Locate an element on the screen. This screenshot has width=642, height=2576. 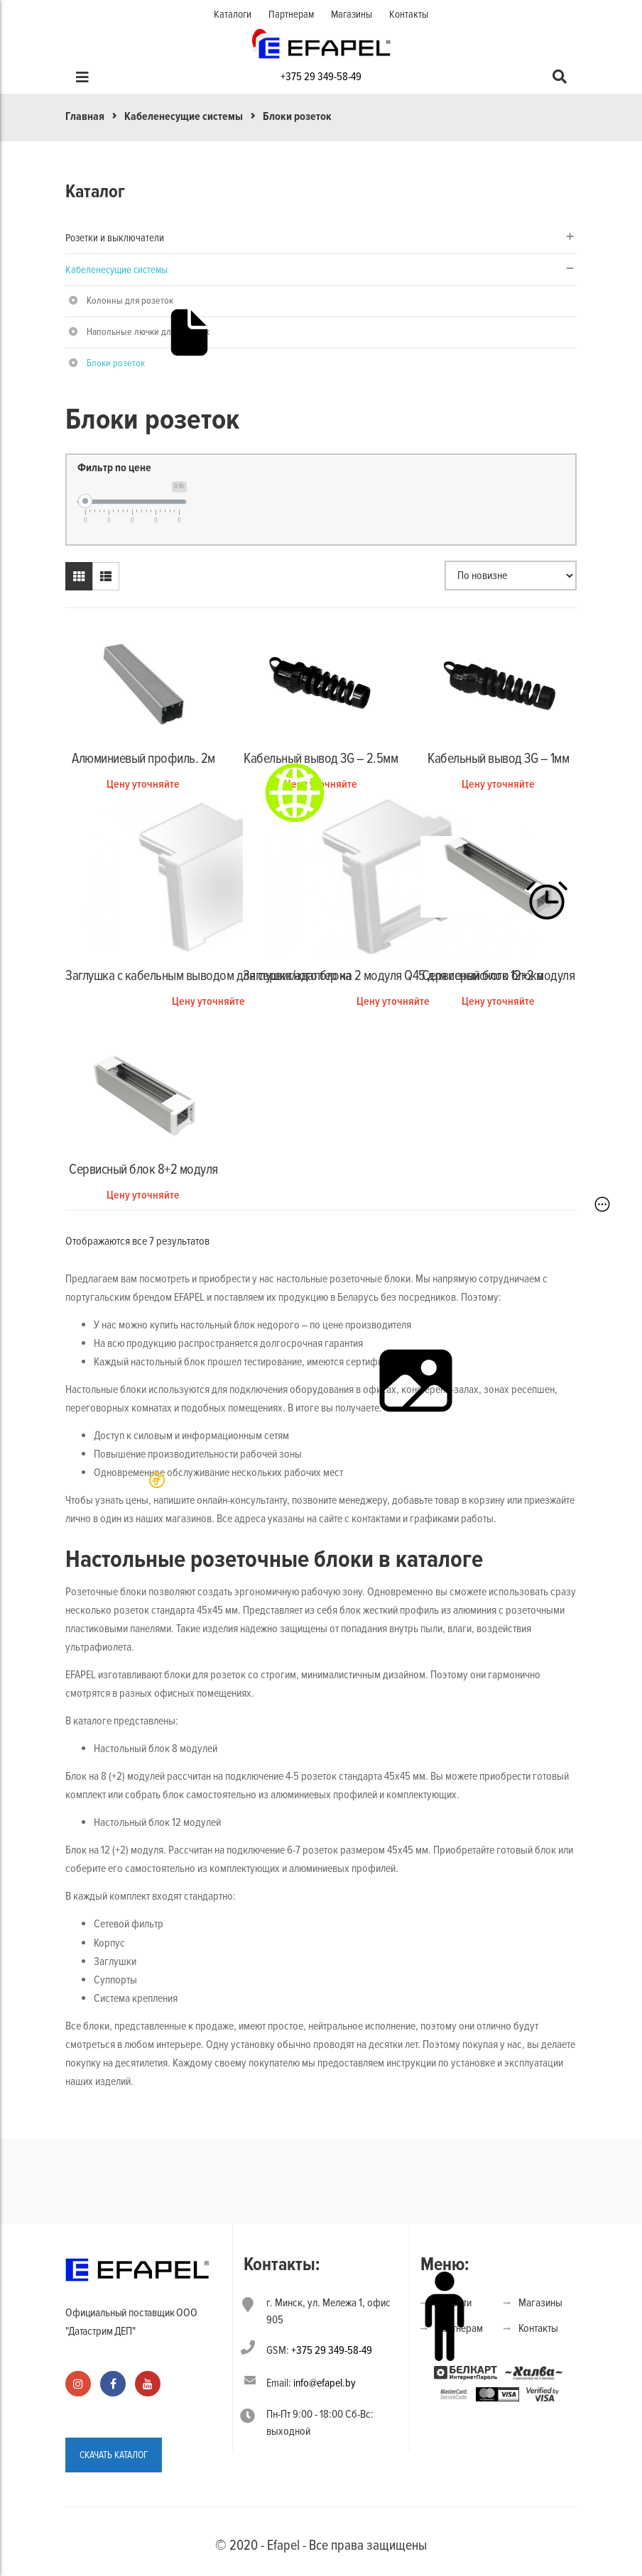
indicates male gender or restroom is located at coordinates (445, 2316).